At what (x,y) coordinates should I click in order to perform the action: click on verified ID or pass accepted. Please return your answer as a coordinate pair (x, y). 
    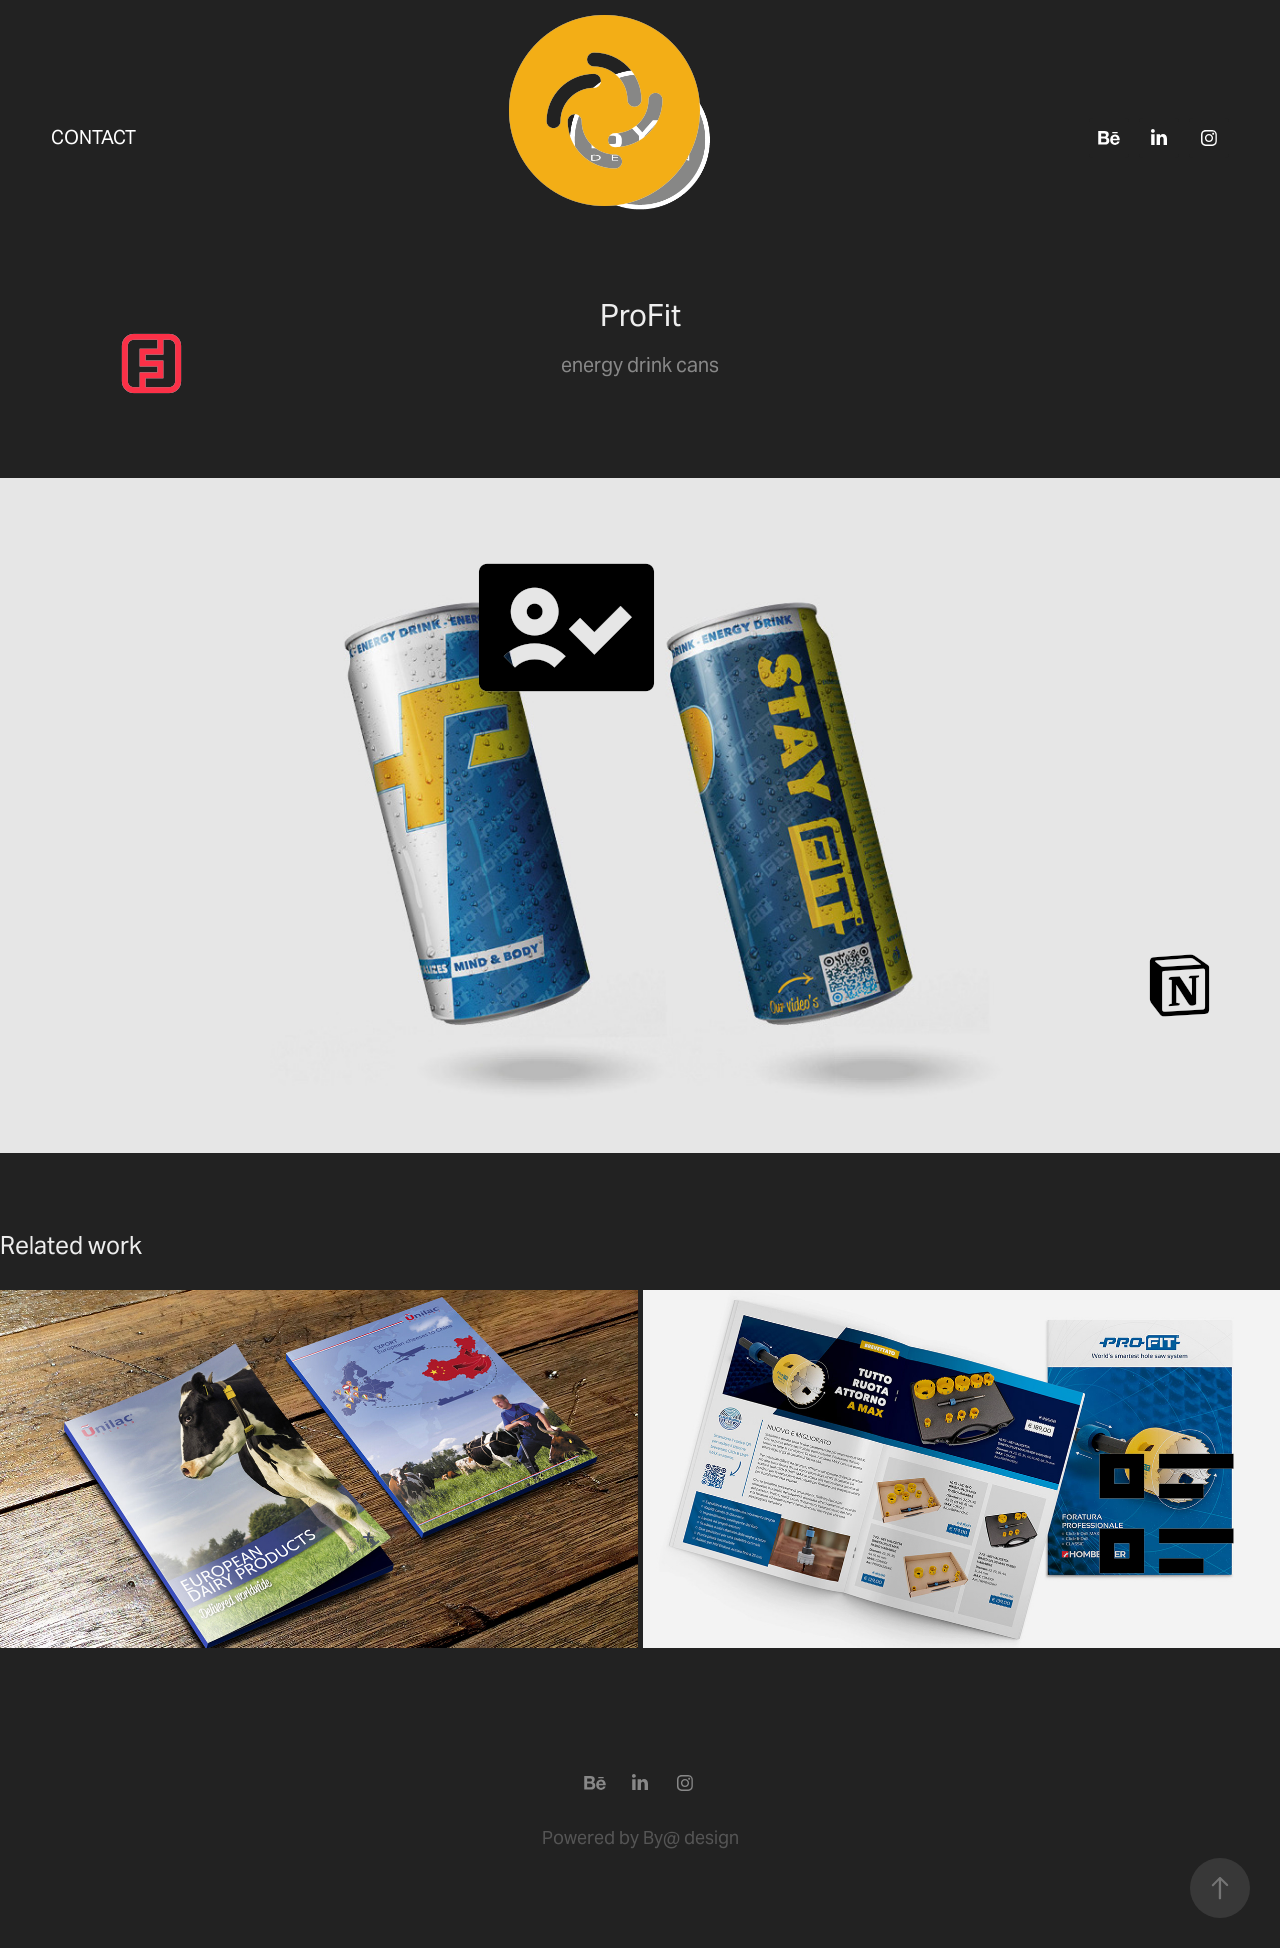
    Looking at the image, I should click on (566, 627).